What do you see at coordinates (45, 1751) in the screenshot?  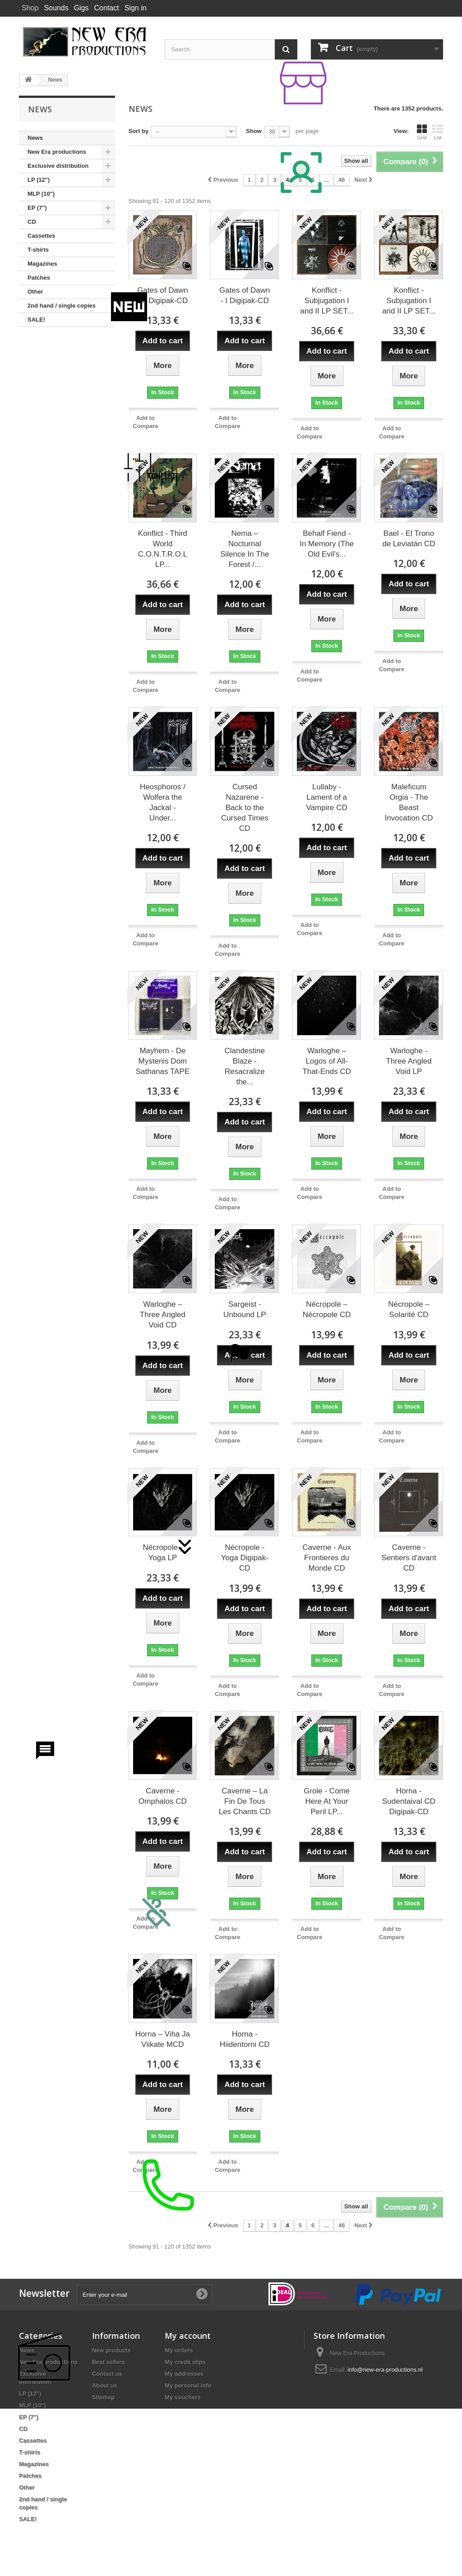 I see `open messaging or chat` at bounding box center [45, 1751].